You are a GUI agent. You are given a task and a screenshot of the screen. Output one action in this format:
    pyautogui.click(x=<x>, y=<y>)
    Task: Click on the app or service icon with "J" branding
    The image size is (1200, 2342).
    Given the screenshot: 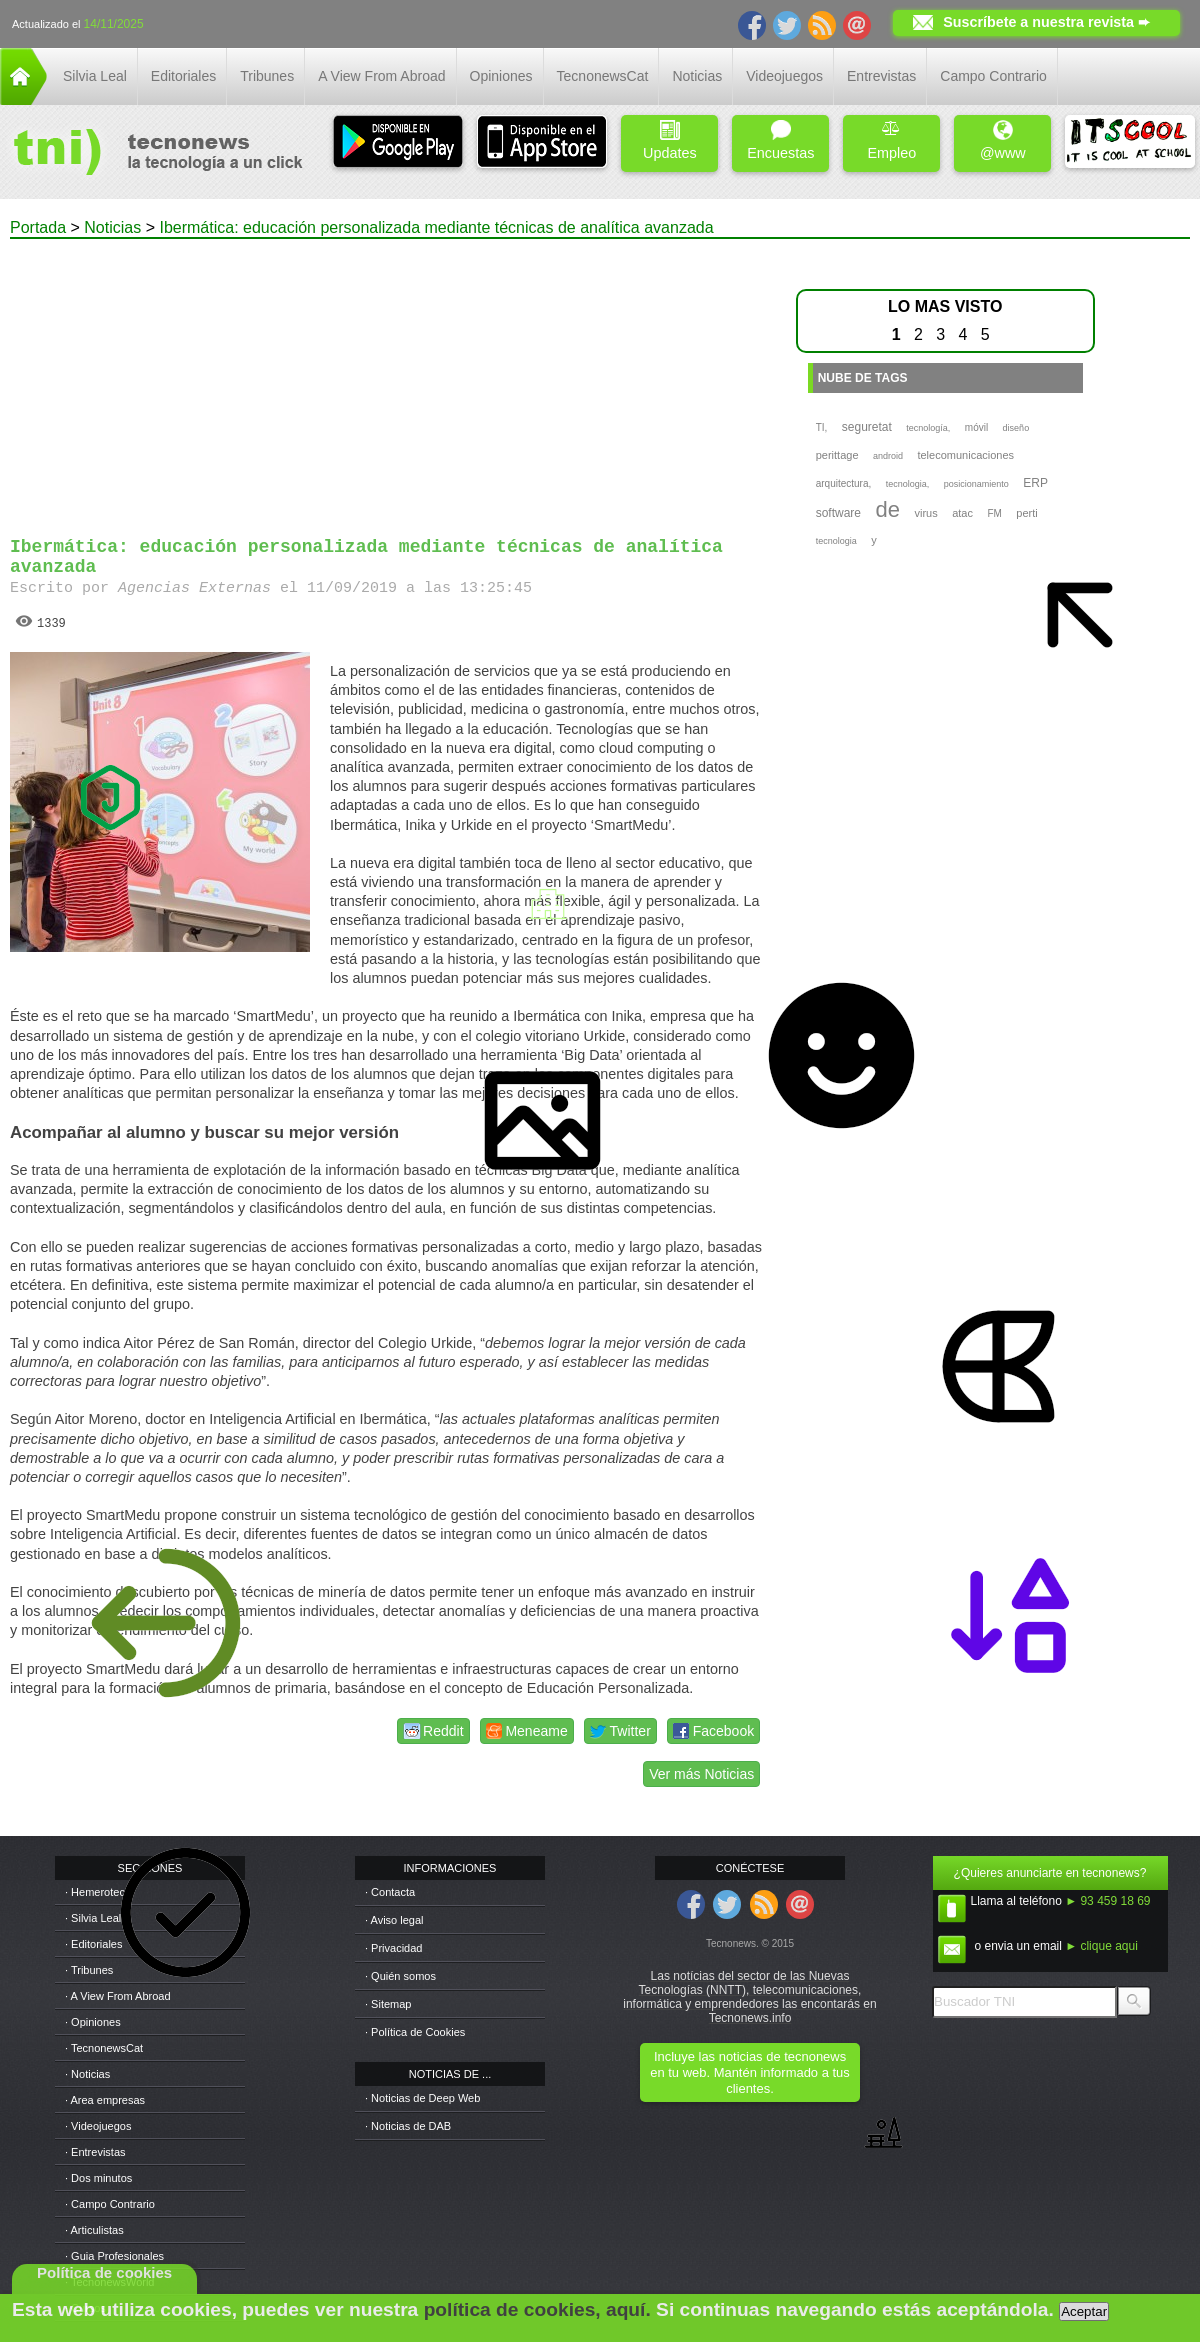 What is the action you would take?
    pyautogui.click(x=110, y=797)
    